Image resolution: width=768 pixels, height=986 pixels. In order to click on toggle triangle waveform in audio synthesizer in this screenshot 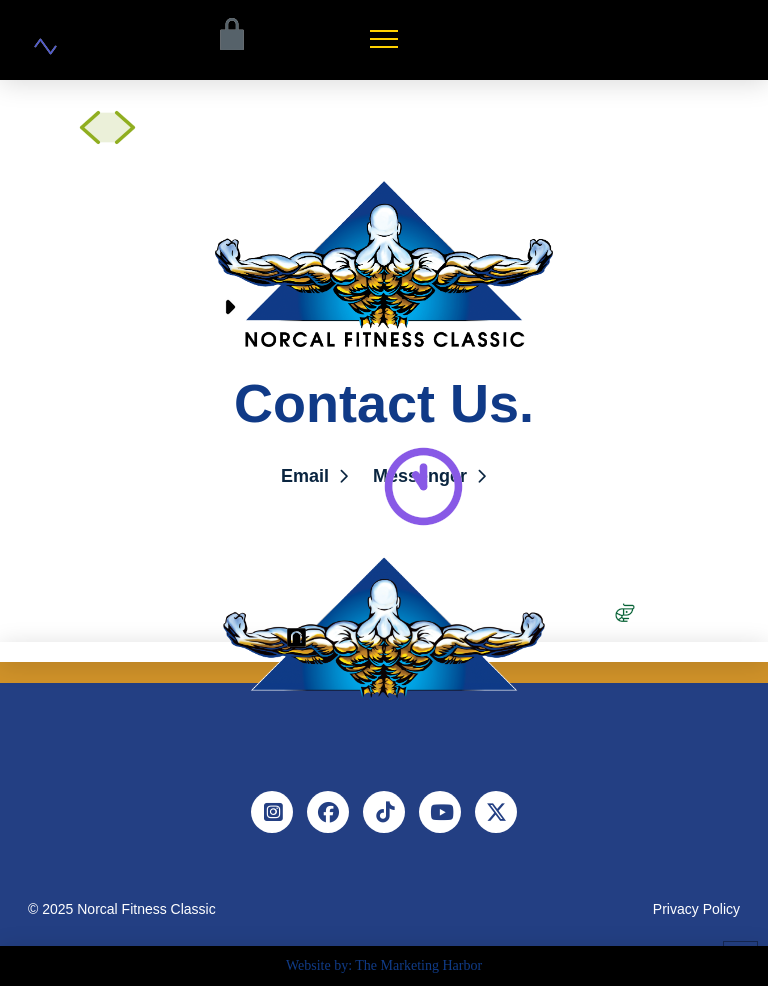, I will do `click(45, 46)`.